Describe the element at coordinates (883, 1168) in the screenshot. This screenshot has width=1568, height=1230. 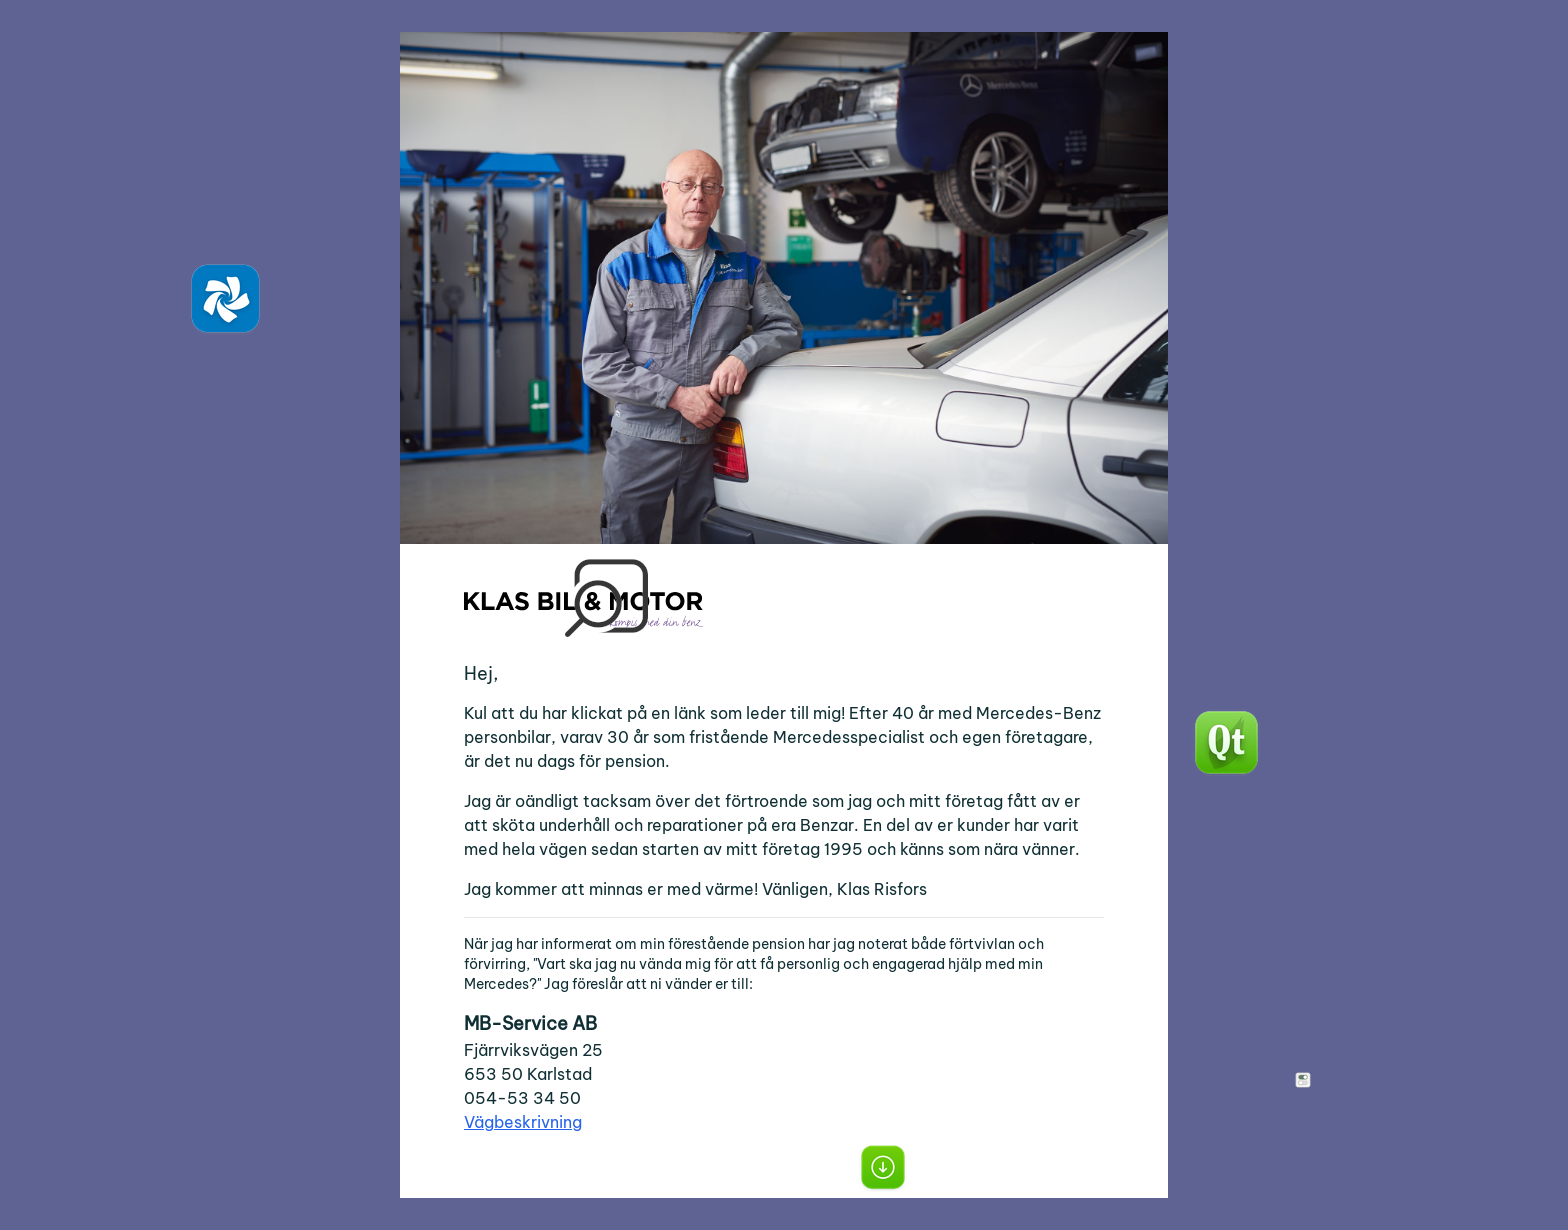
I see `access download settings or preferences` at that location.